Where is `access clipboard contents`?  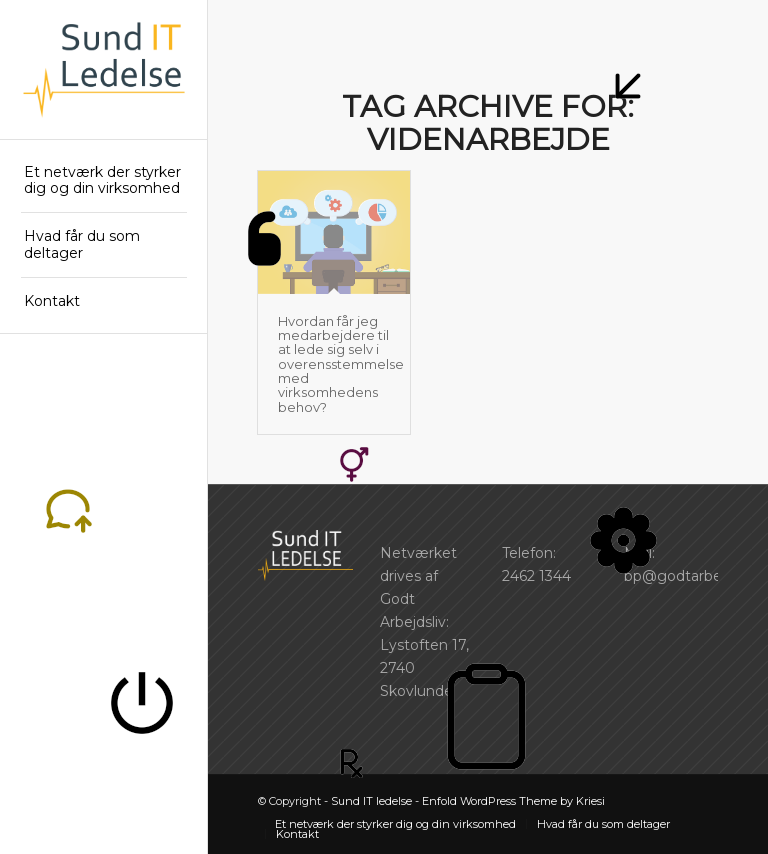 access clipboard contents is located at coordinates (486, 716).